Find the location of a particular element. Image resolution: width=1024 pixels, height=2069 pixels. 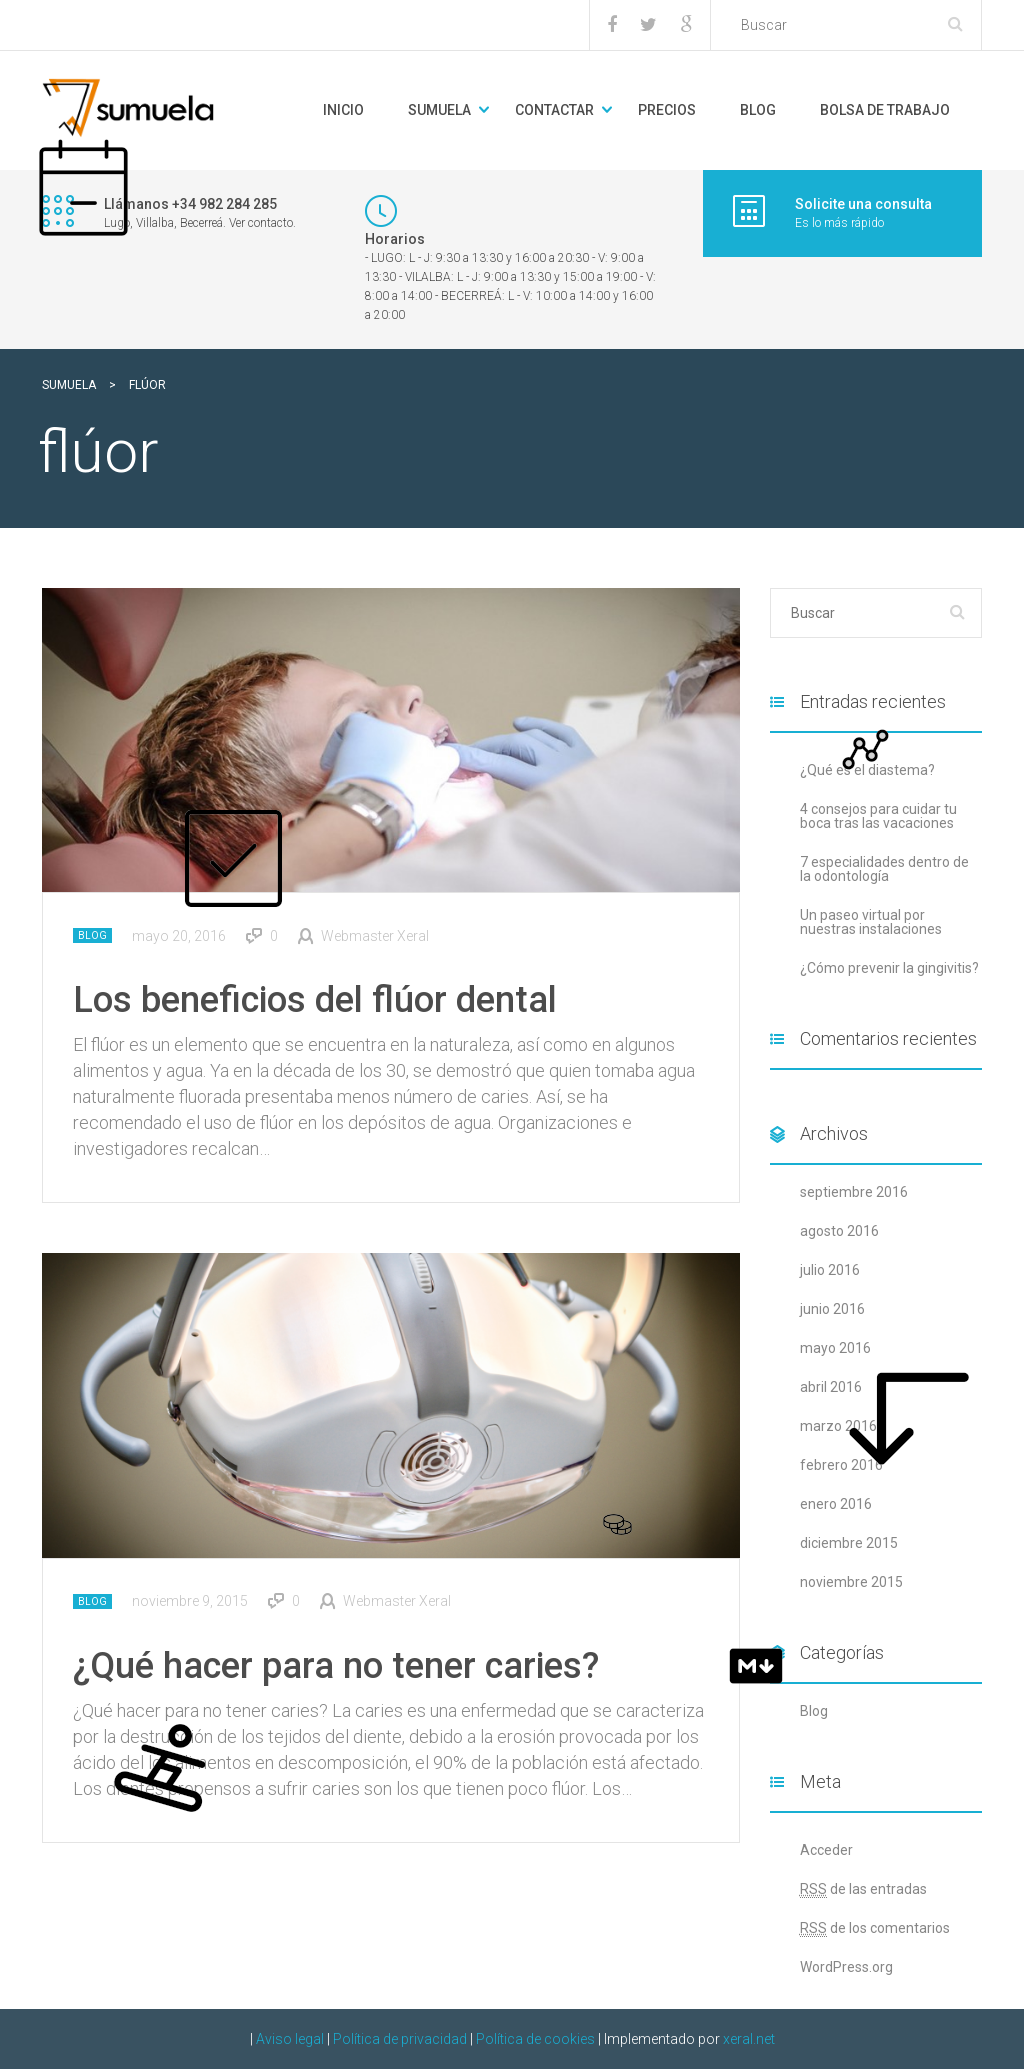

view connected data points or nodes is located at coordinates (865, 749).